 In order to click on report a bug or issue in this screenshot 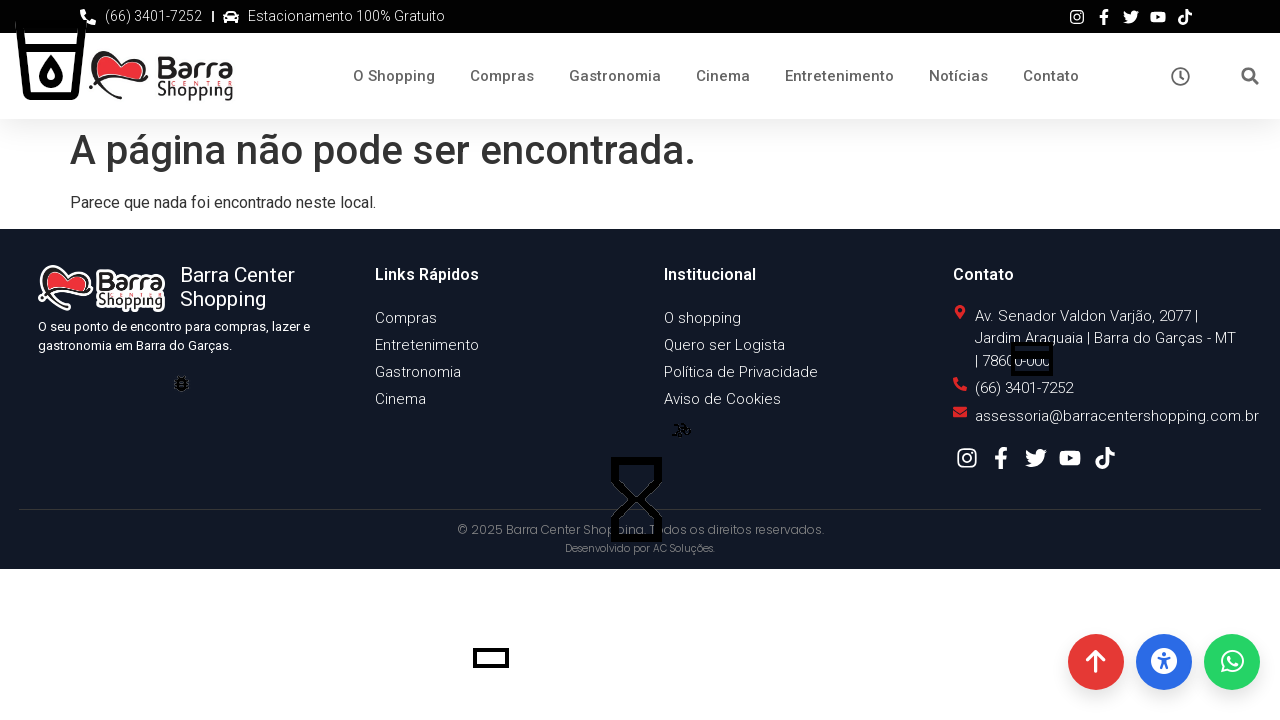, I will do `click(181, 383)`.